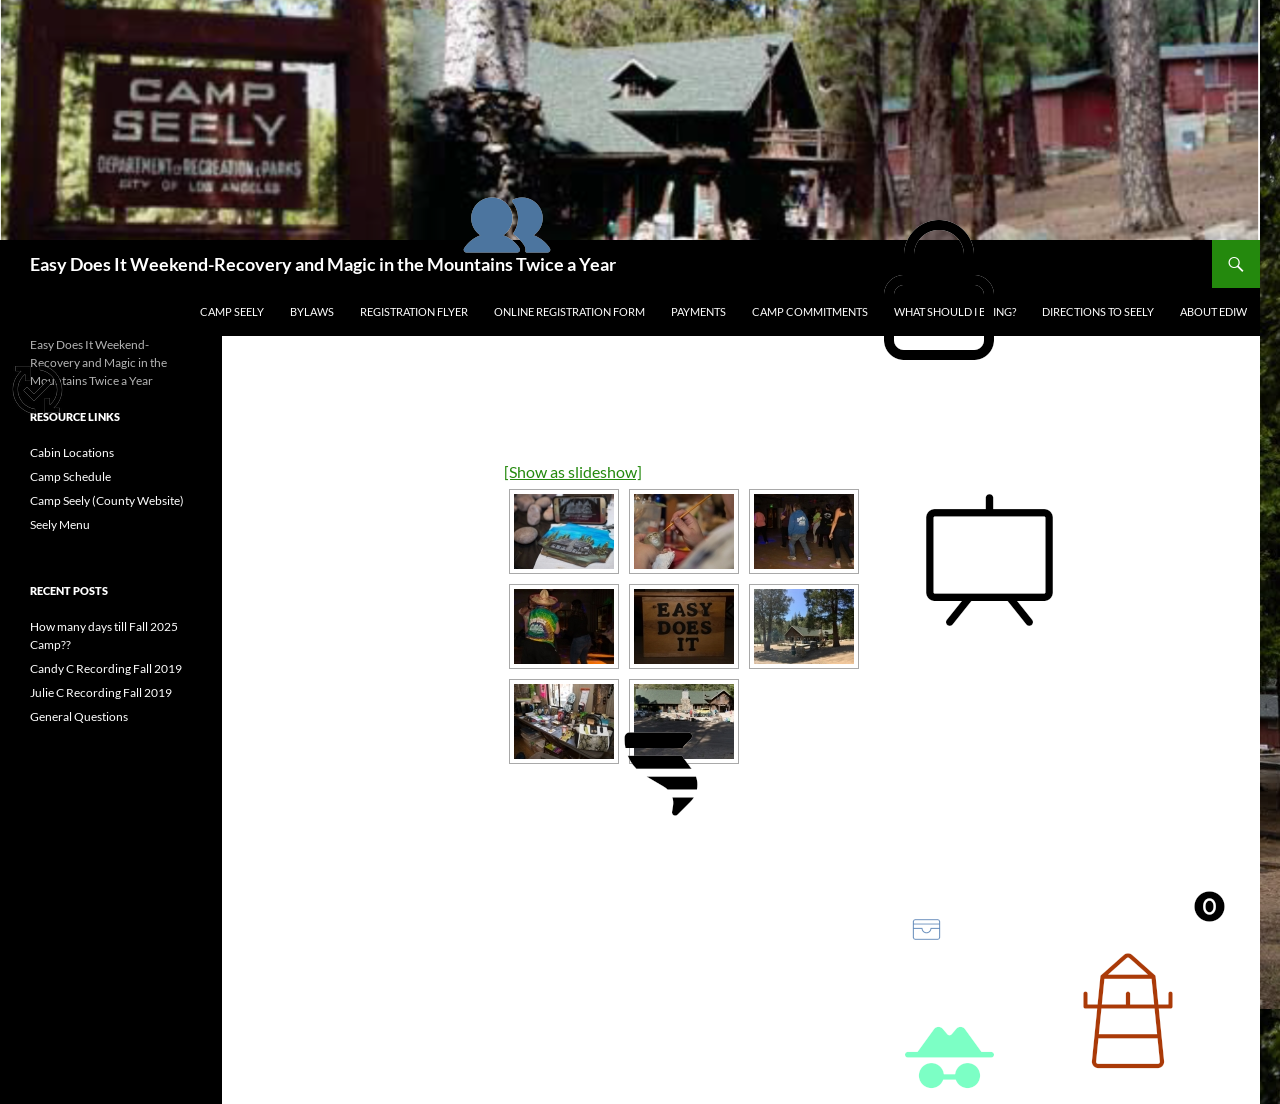  What do you see at coordinates (926, 929) in the screenshot?
I see `access your wallet or saved payment methods` at bounding box center [926, 929].